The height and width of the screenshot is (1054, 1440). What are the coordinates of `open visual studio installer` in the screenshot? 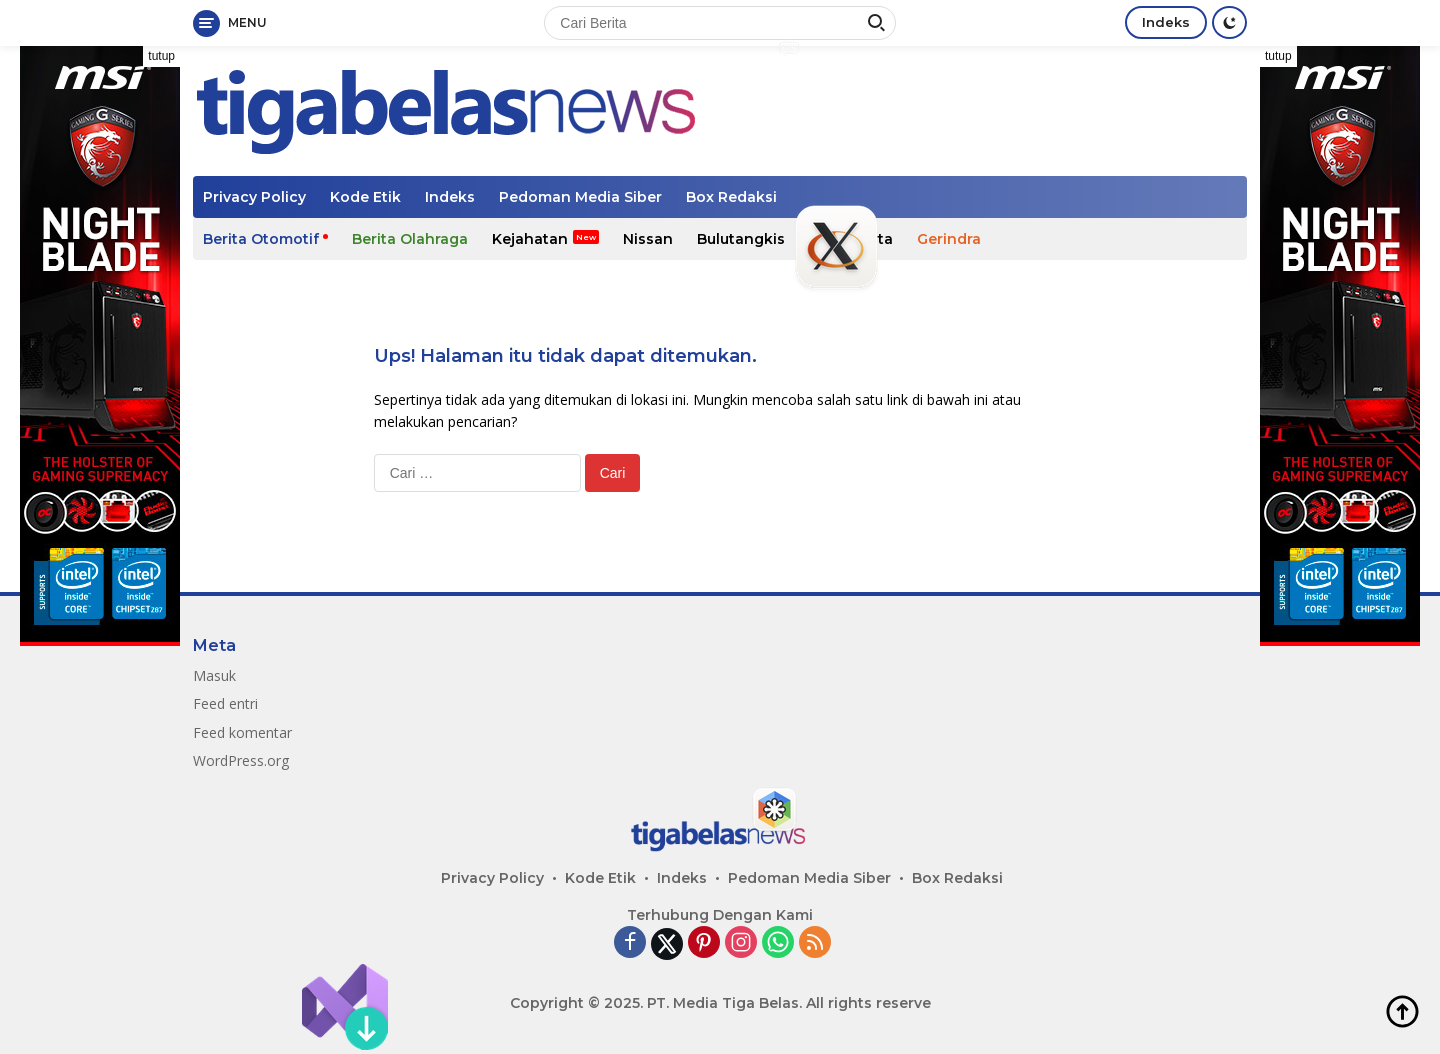 It's located at (345, 1007).